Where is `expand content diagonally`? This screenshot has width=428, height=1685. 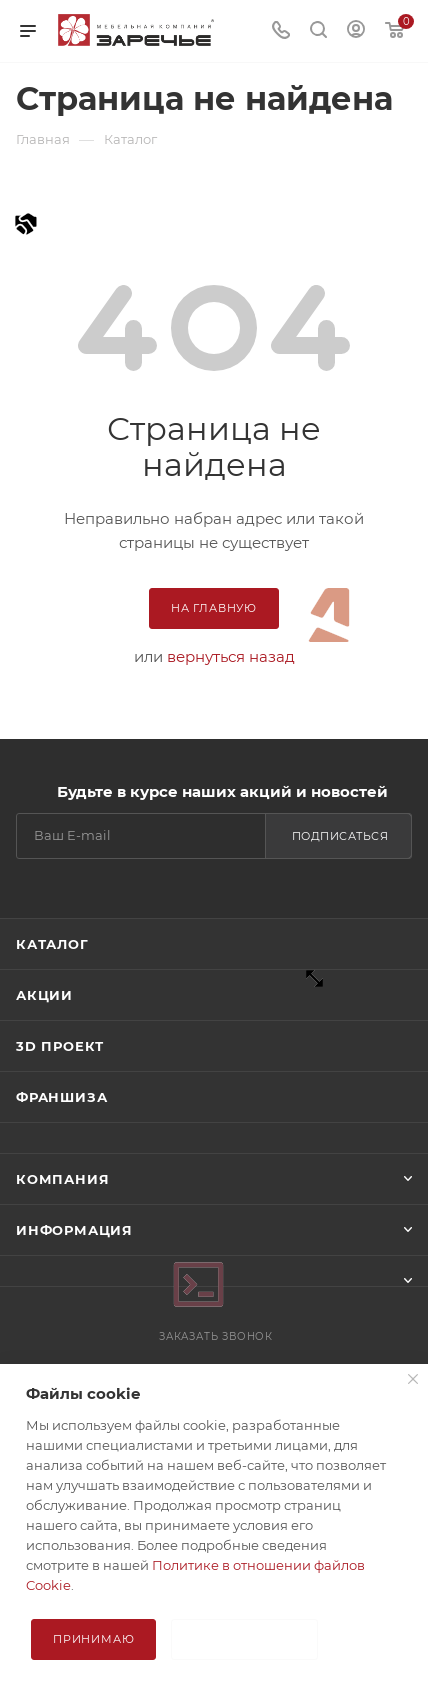 expand content diagonally is located at coordinates (314, 978).